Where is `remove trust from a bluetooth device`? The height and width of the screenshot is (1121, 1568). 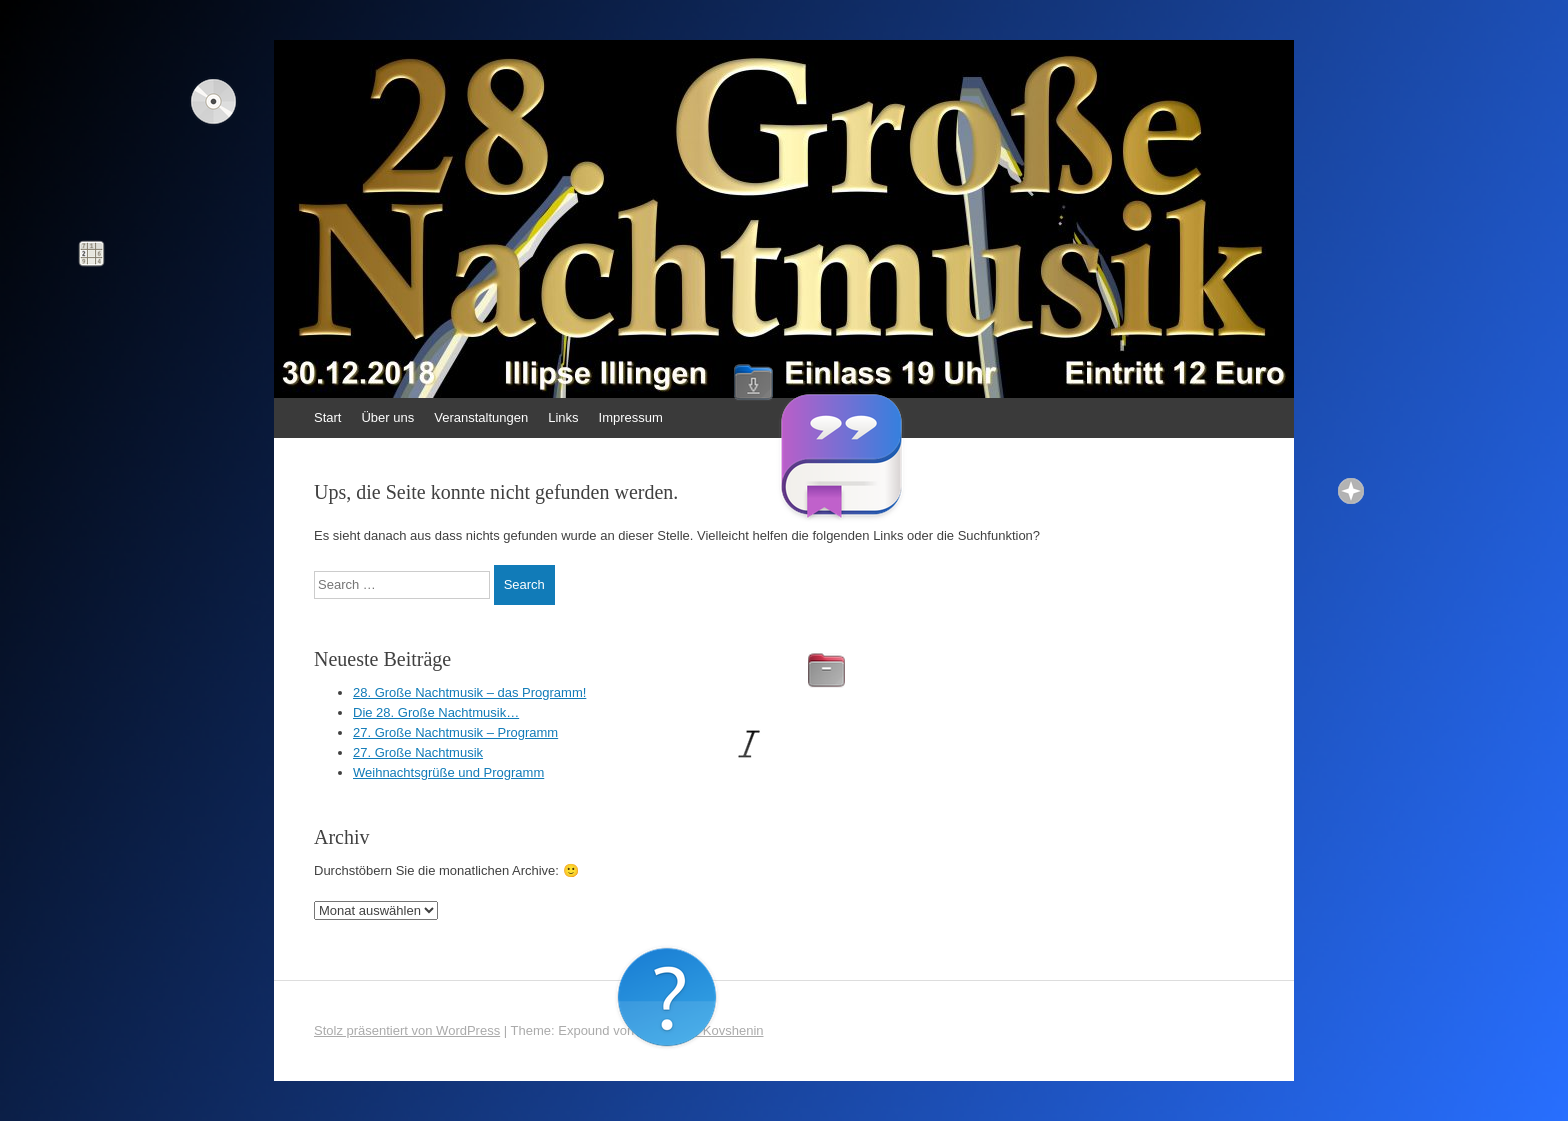 remove trust from a bluetooth device is located at coordinates (1351, 491).